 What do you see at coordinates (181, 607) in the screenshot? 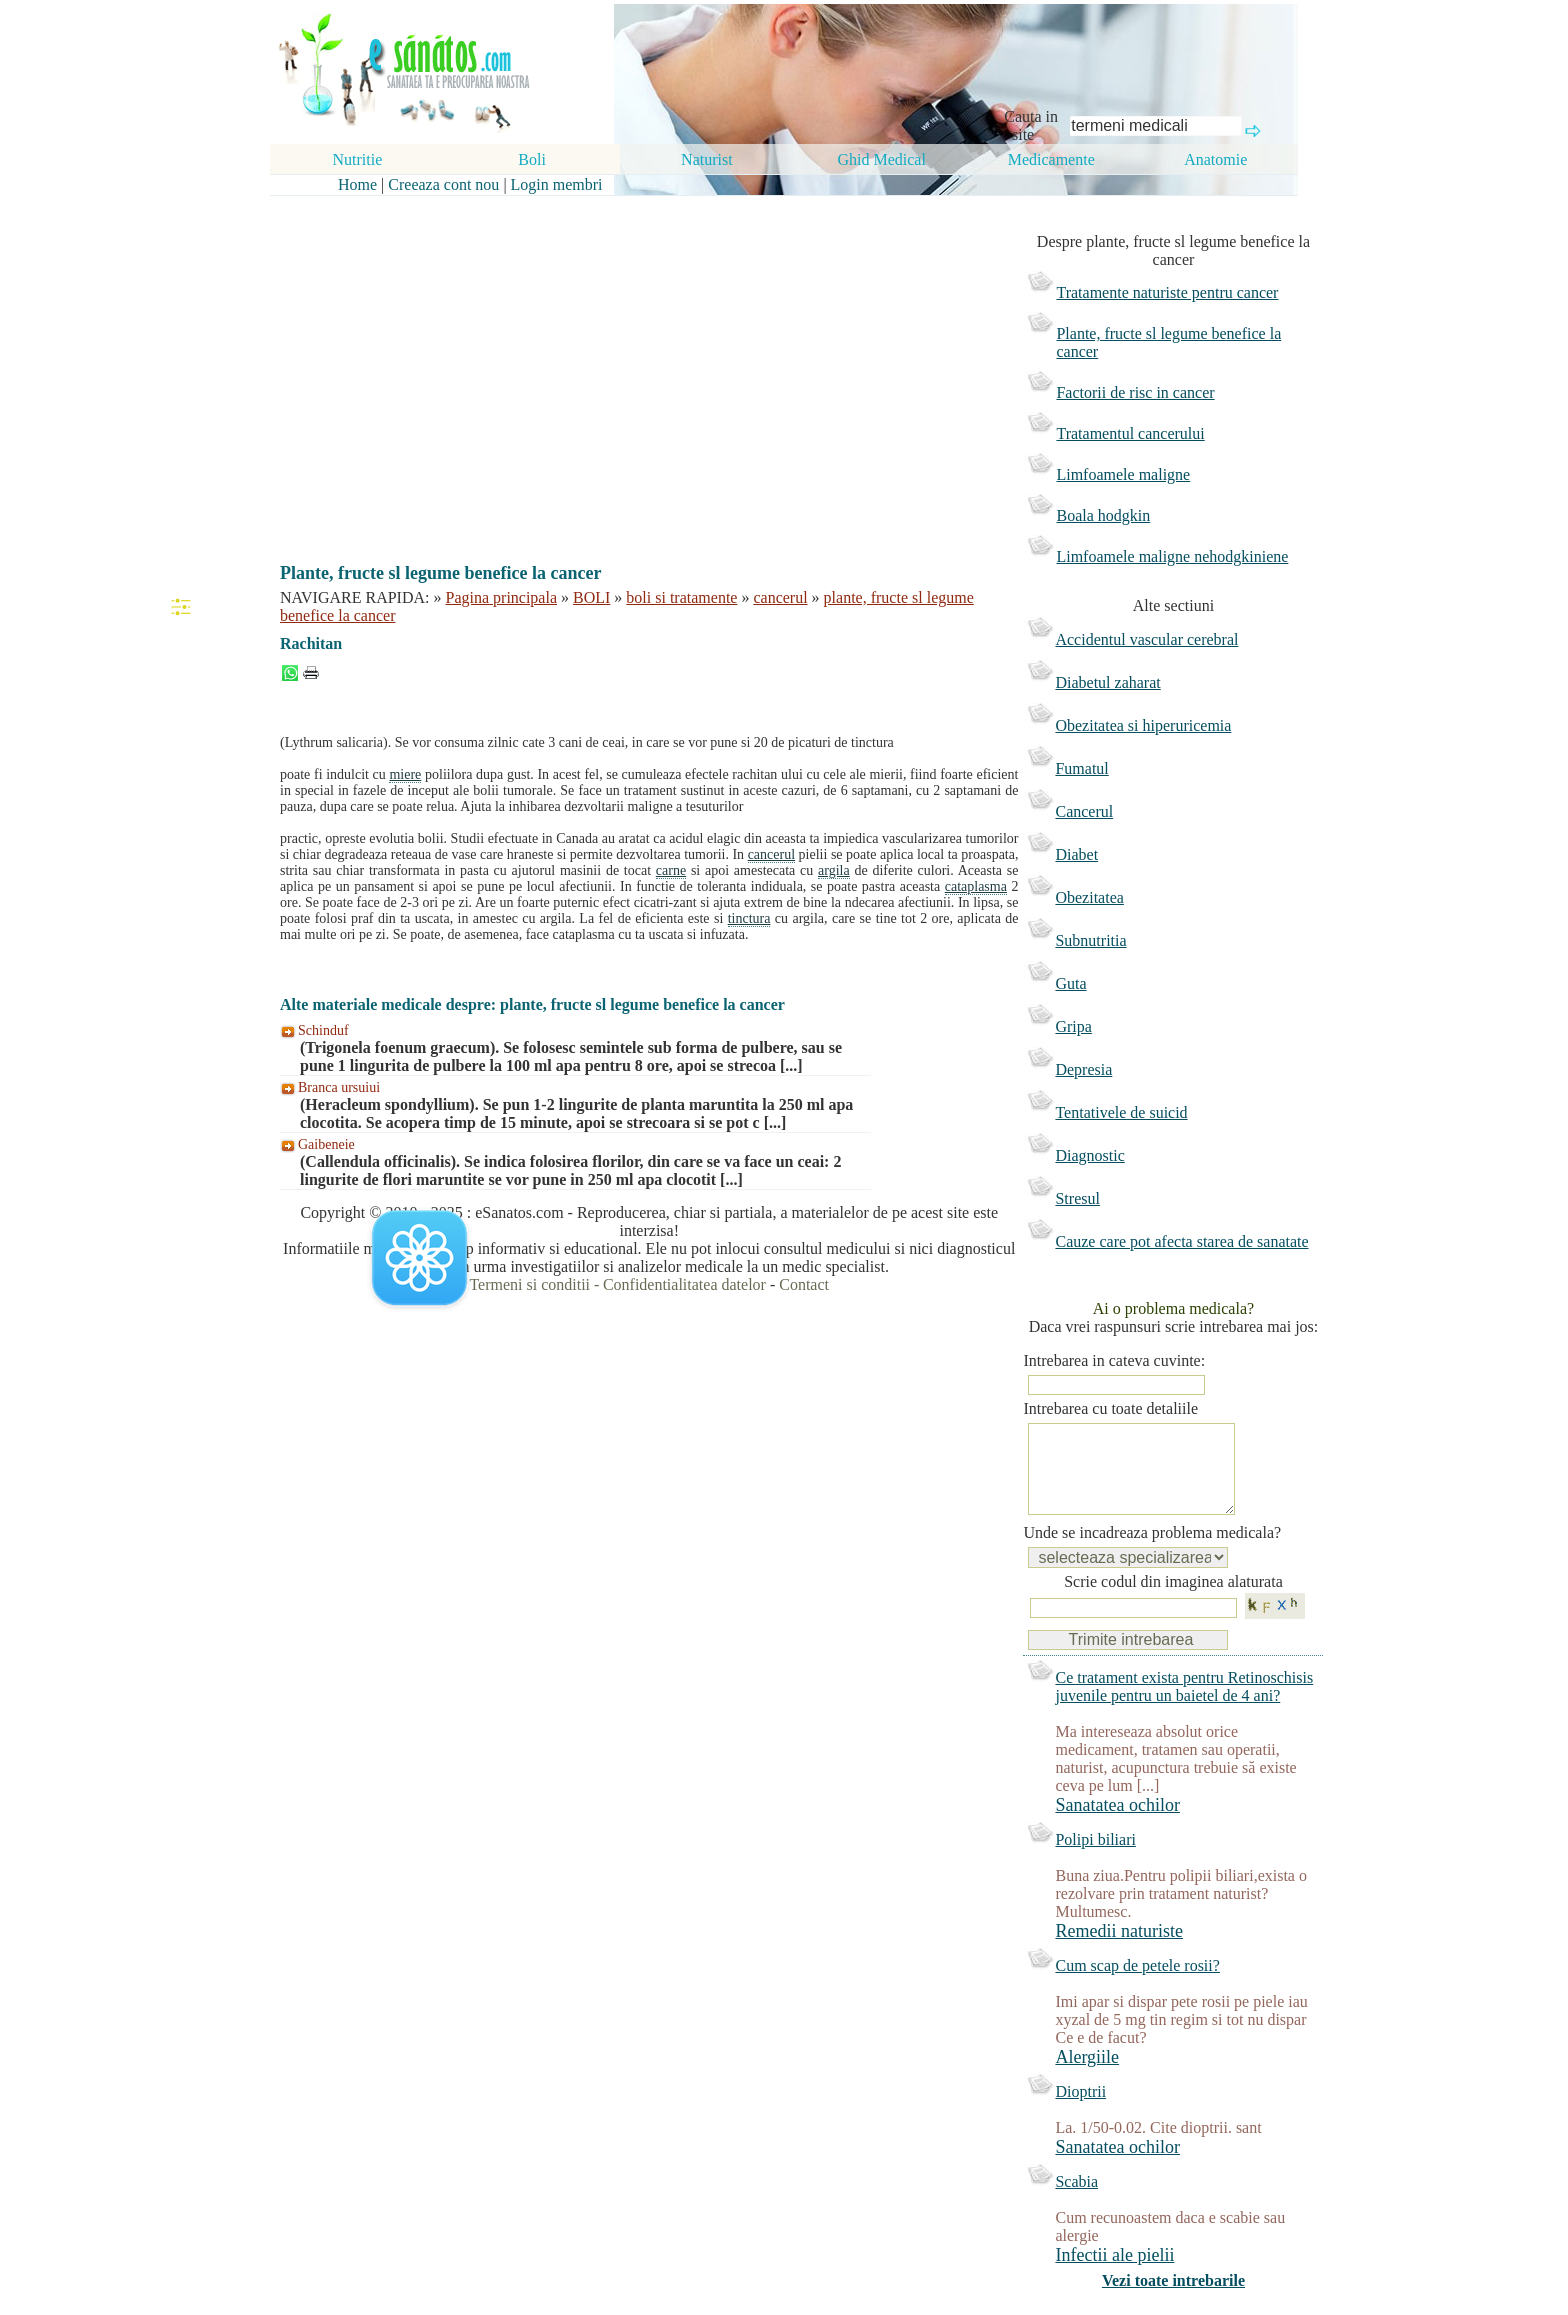
I see `access system preferences or settings` at bounding box center [181, 607].